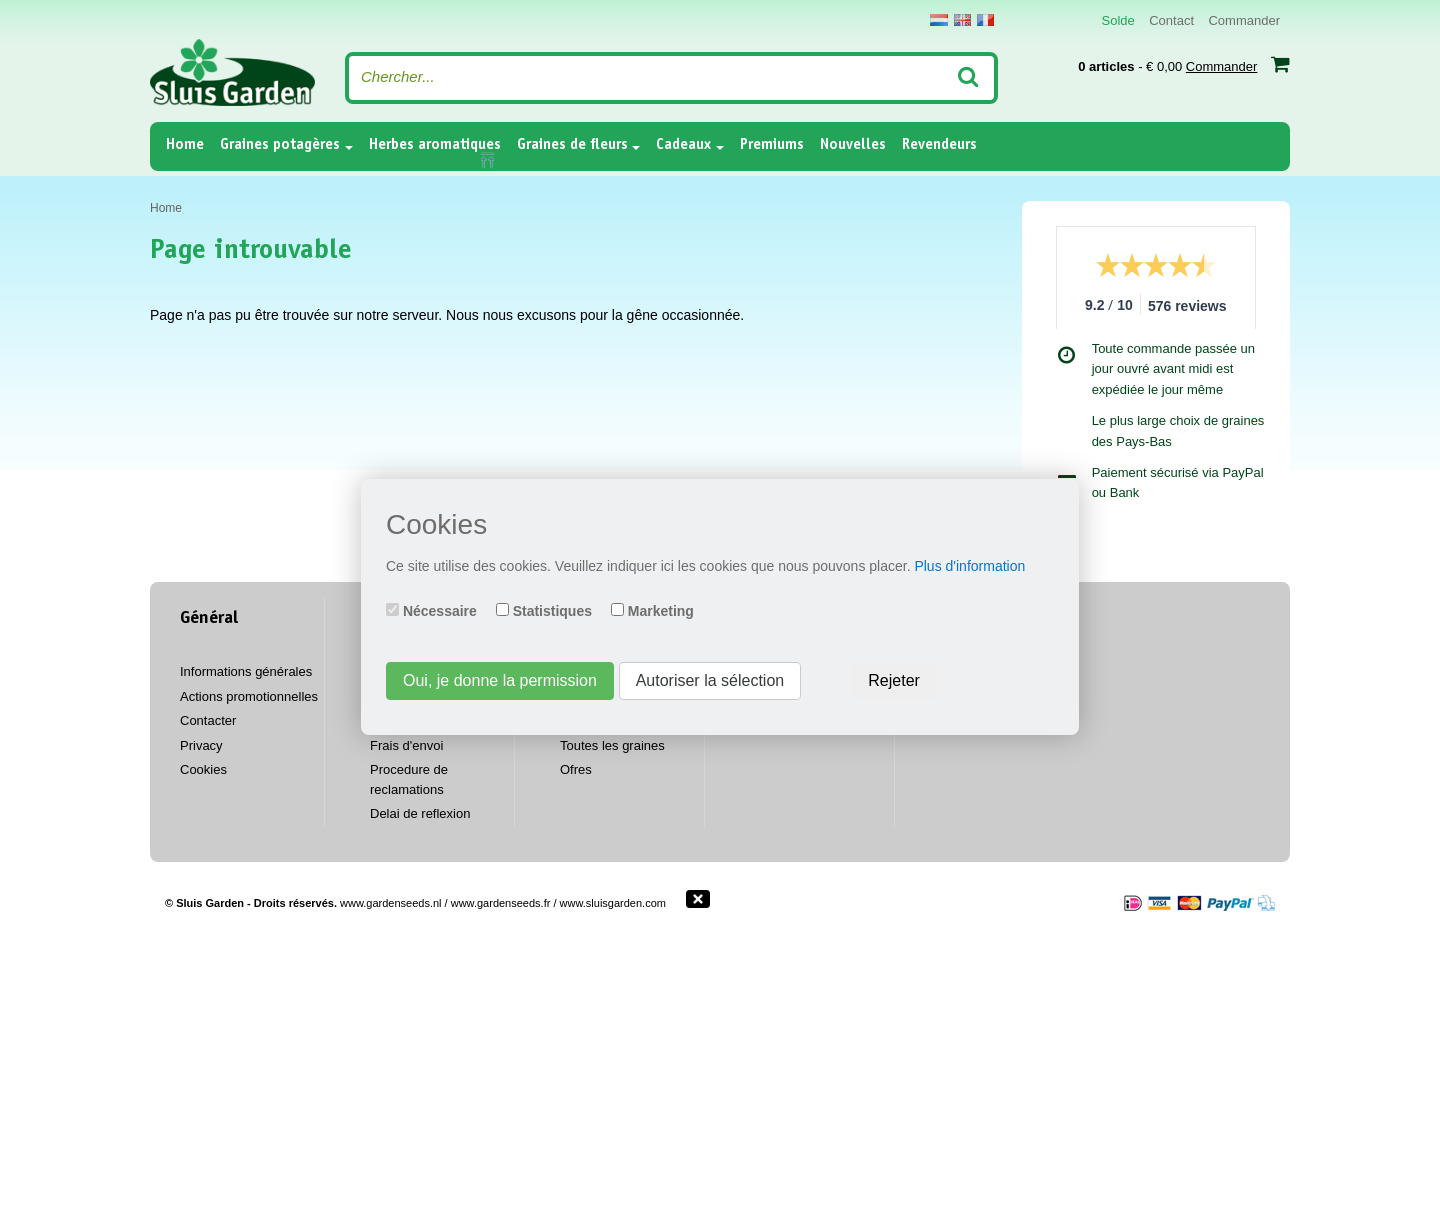 This screenshot has width=1440, height=1214. What do you see at coordinates (487, 160) in the screenshot?
I see `upload multiple files` at bounding box center [487, 160].